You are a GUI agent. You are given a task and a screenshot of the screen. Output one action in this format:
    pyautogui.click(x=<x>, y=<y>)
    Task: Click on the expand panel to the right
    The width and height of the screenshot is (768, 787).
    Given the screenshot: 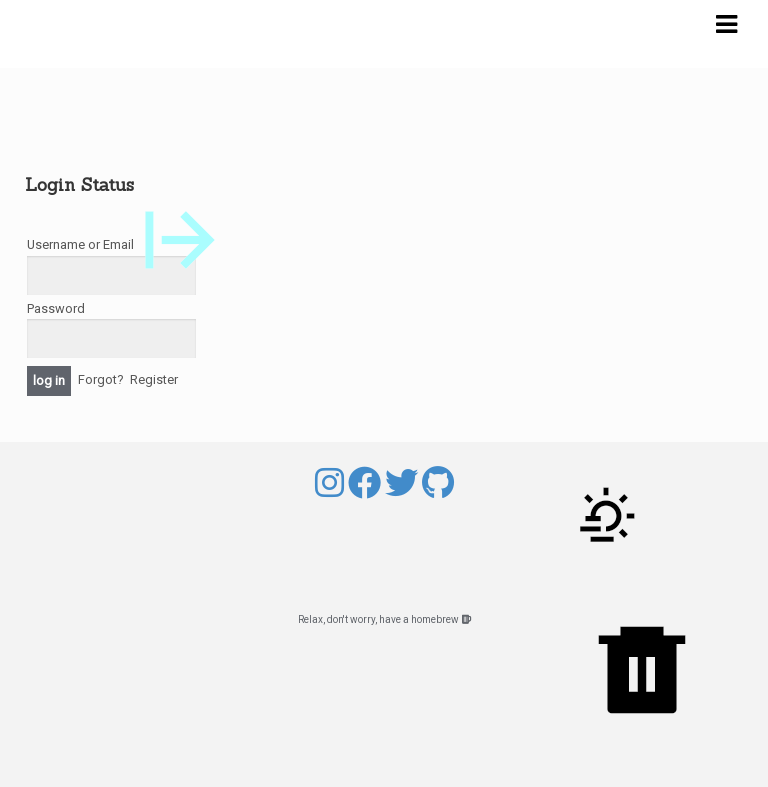 What is the action you would take?
    pyautogui.click(x=178, y=240)
    